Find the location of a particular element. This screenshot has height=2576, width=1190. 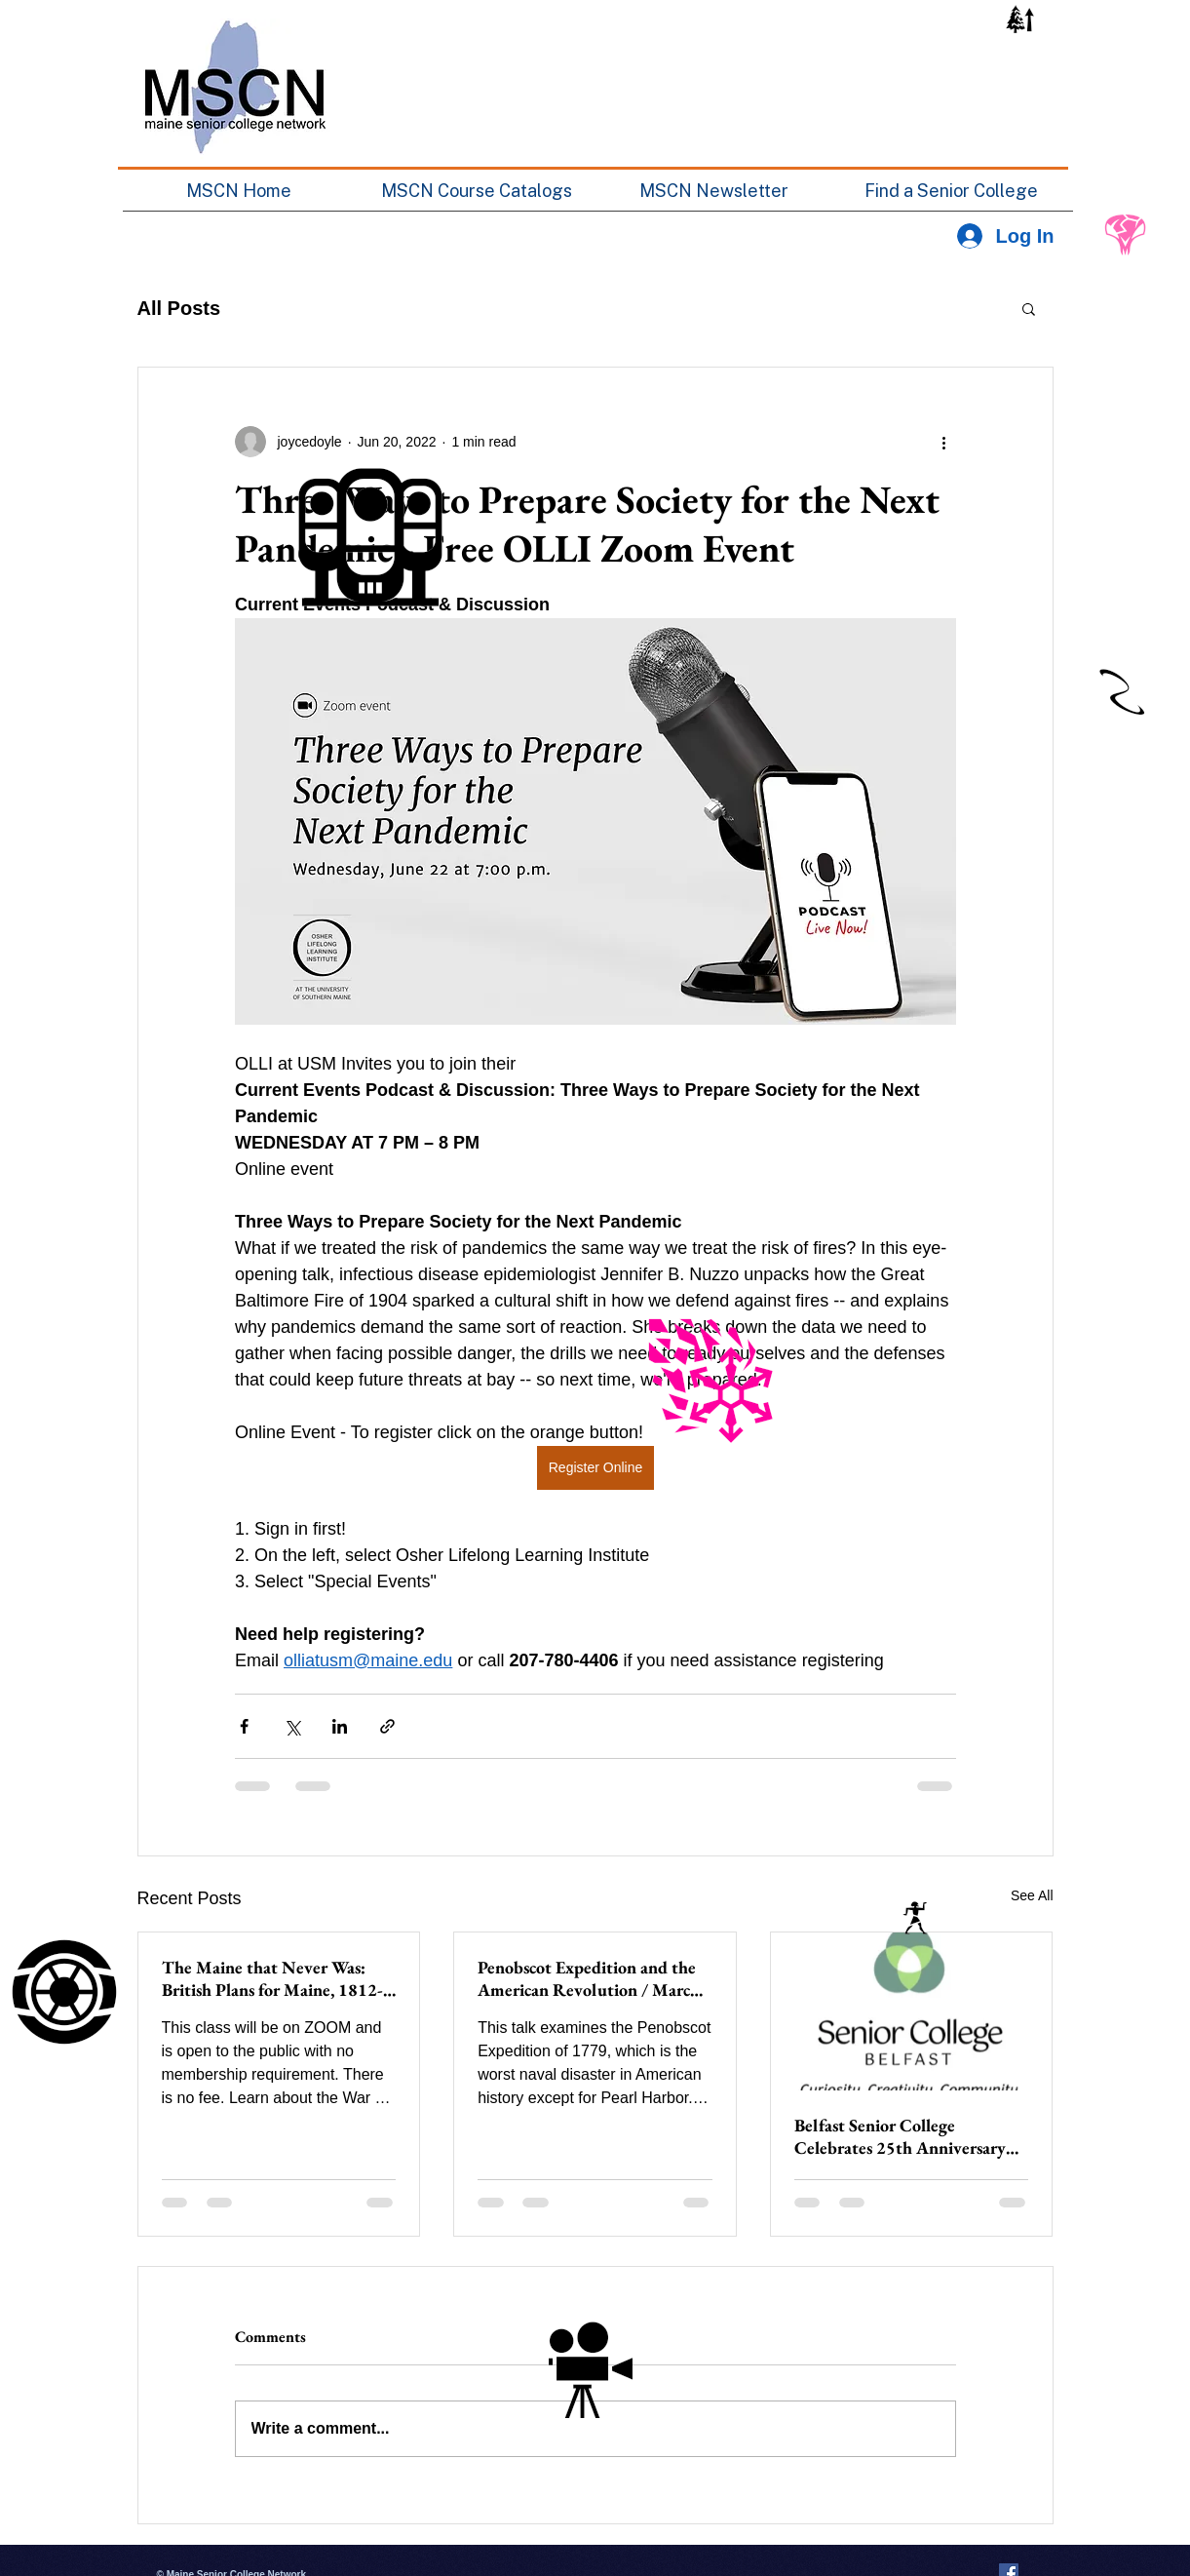

enemy defeated or kill count indicator is located at coordinates (1125, 234).